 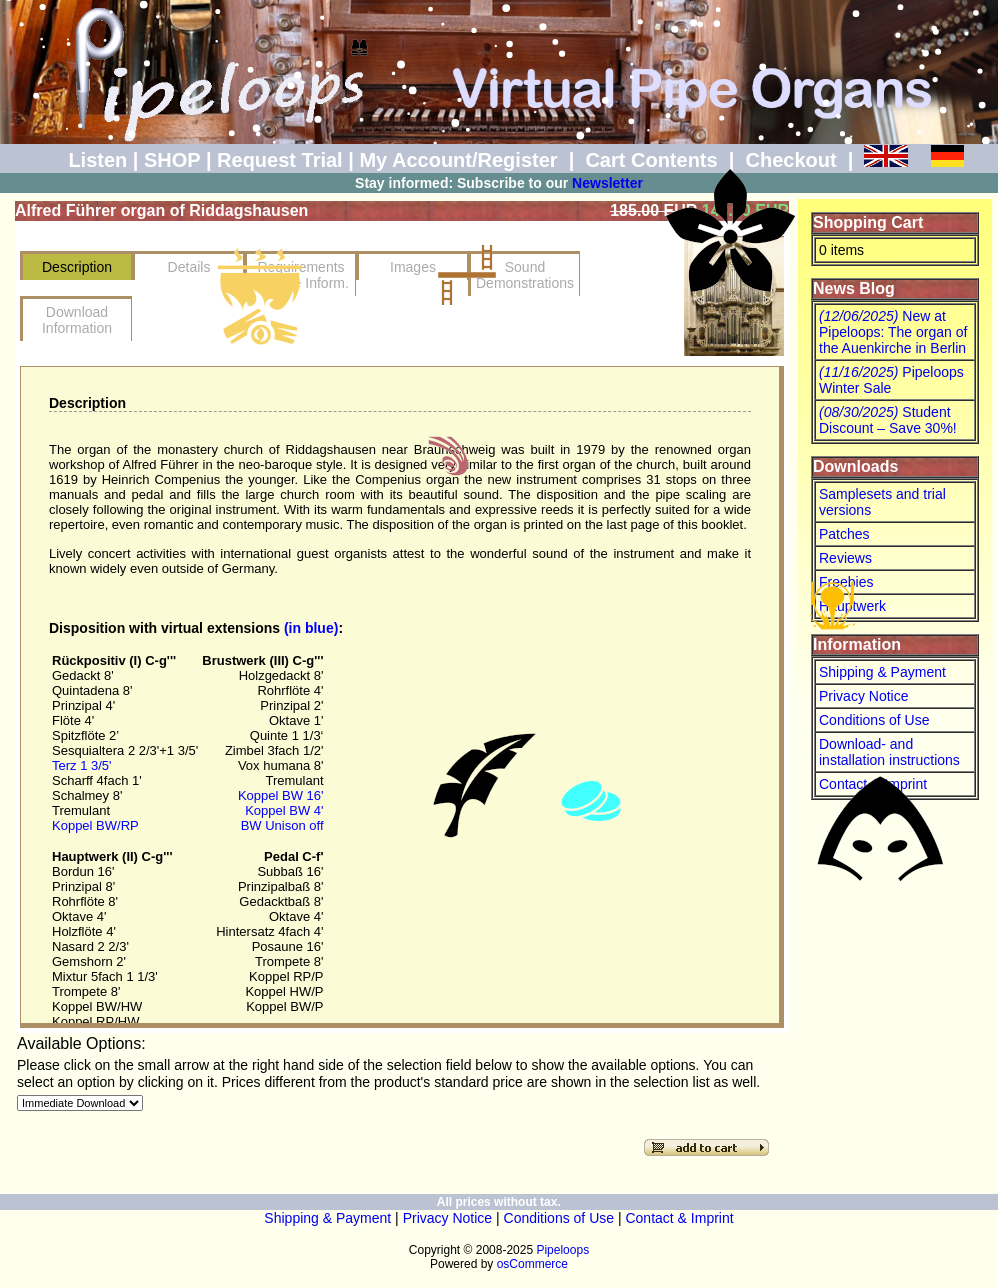 What do you see at coordinates (359, 47) in the screenshot?
I see `access safety equipment or gear settings` at bounding box center [359, 47].